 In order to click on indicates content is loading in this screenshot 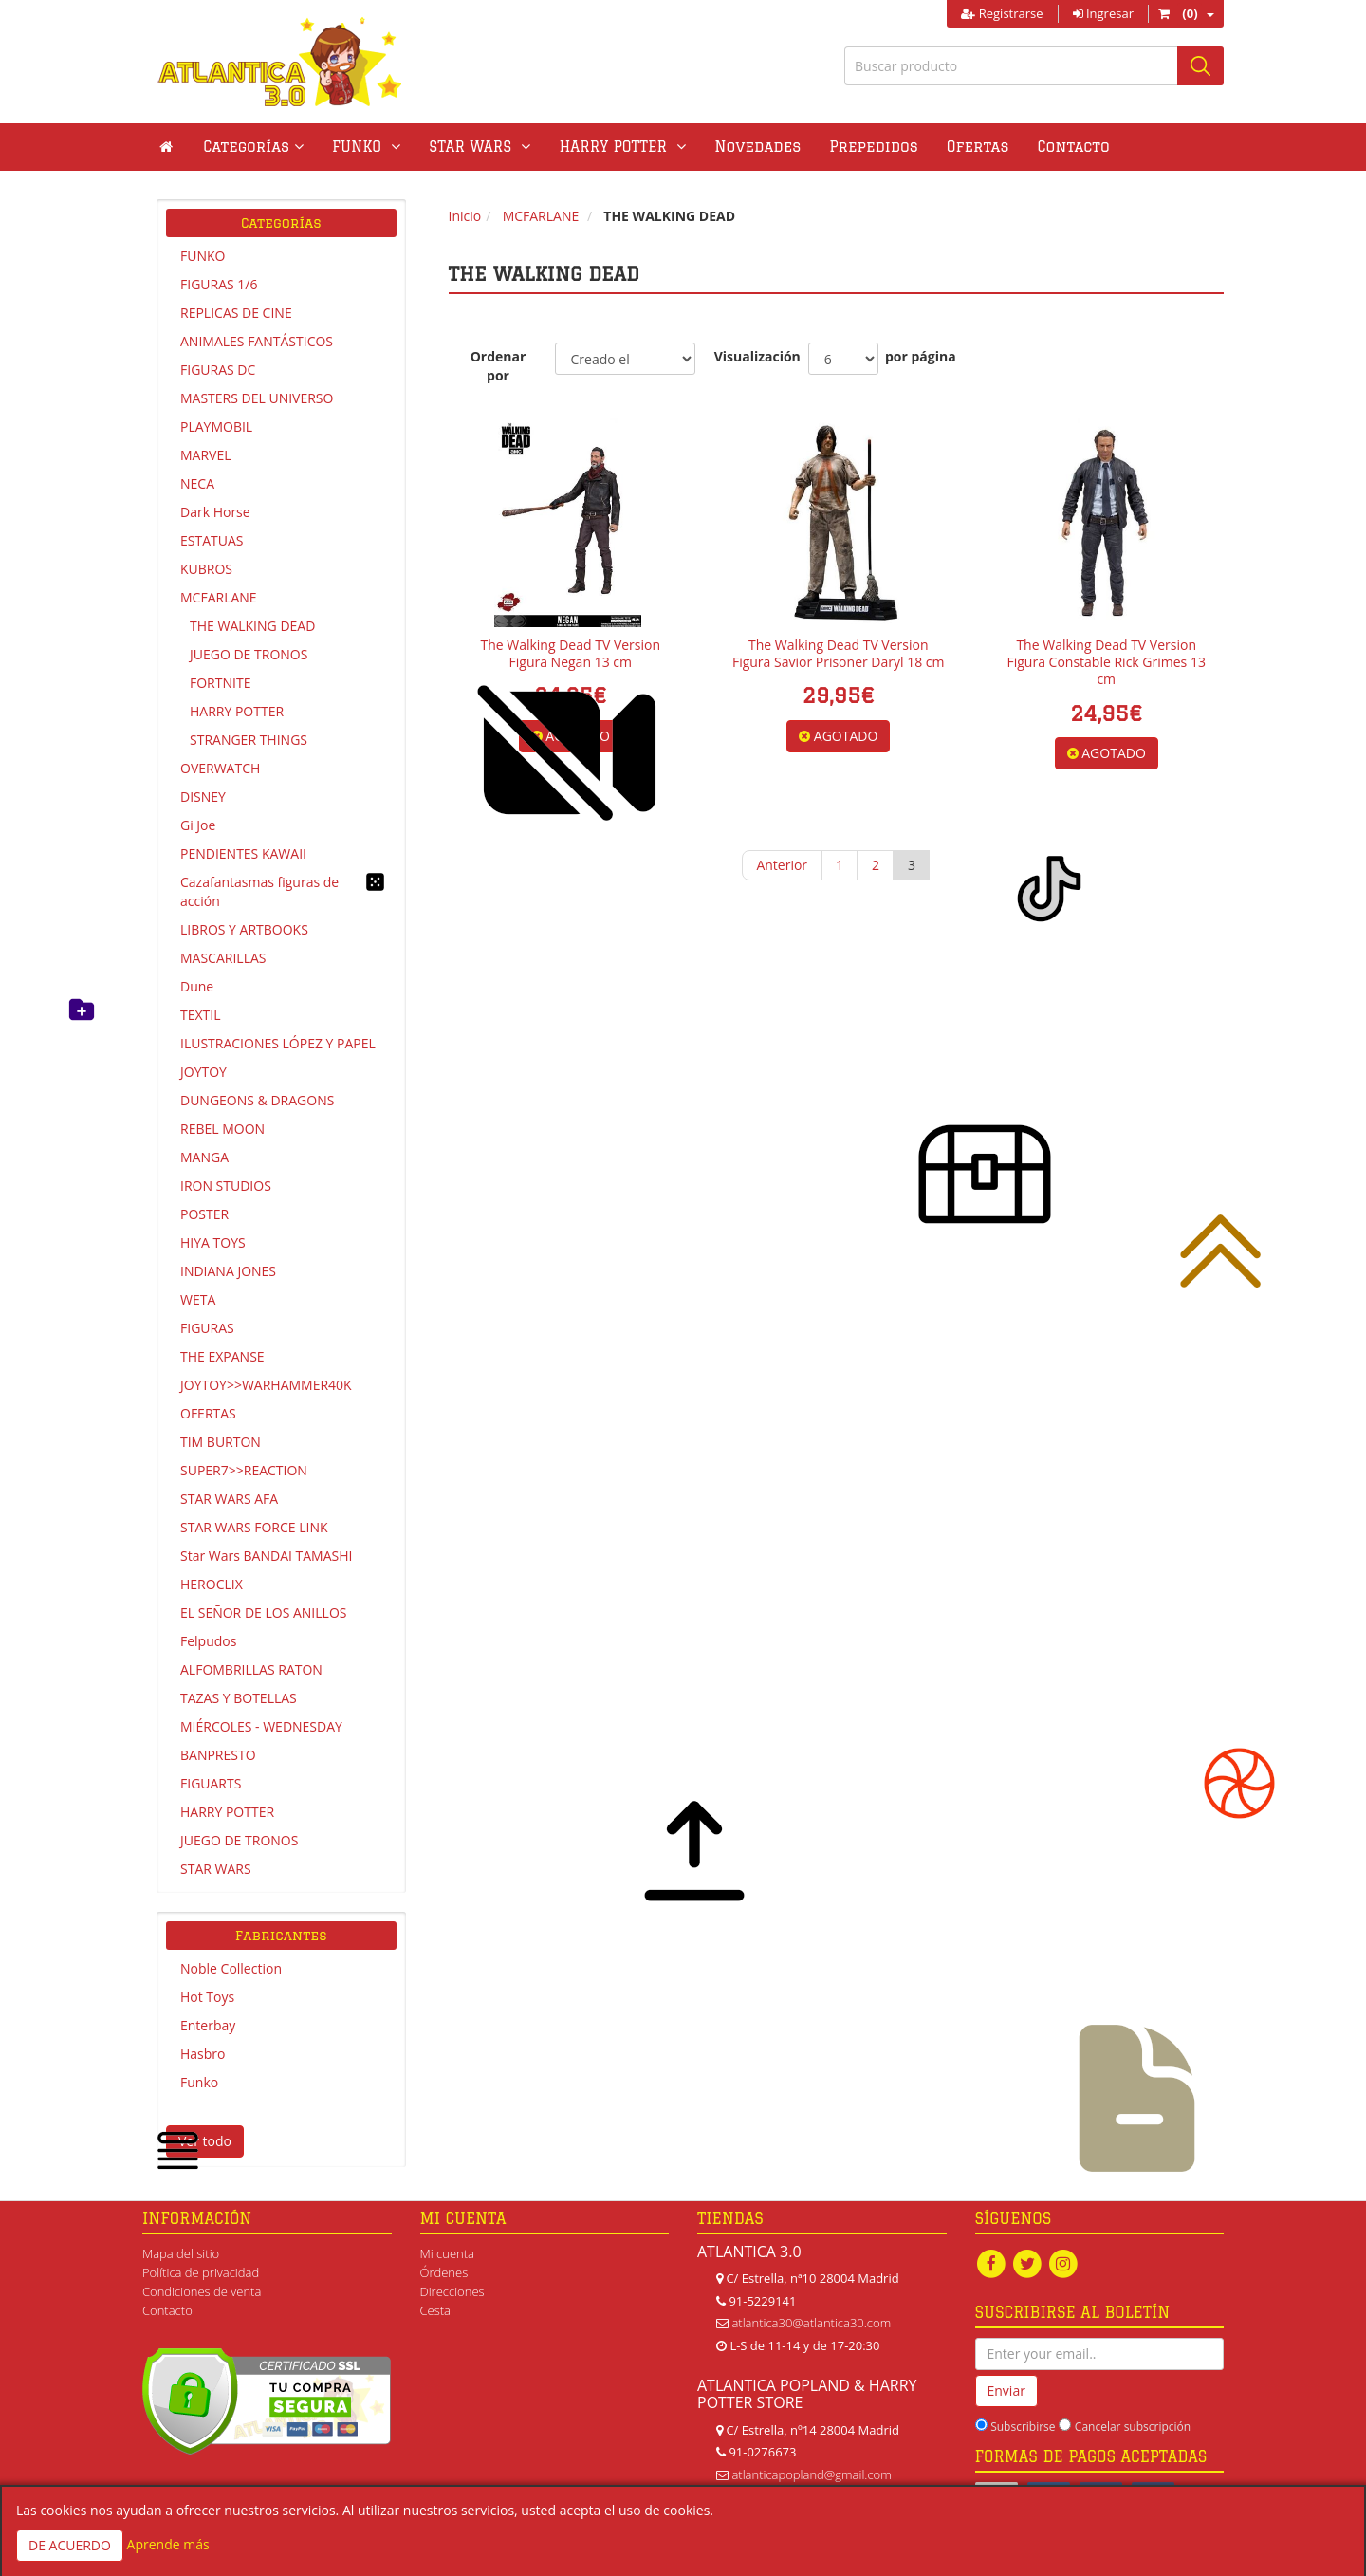, I will do `click(1239, 1783)`.